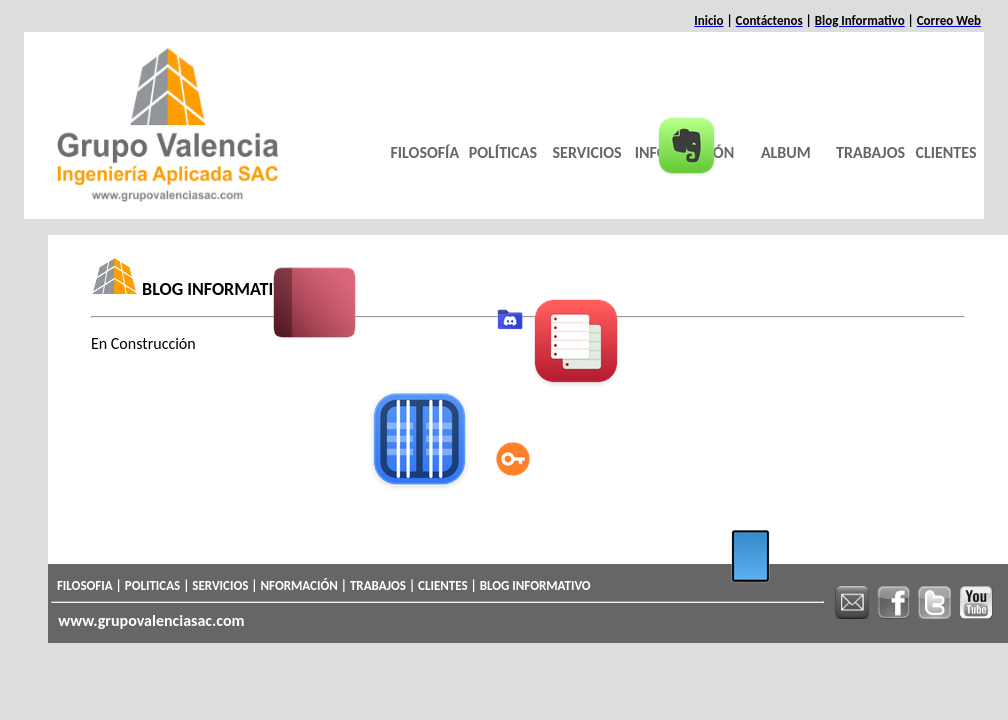 This screenshot has width=1008, height=720. I want to click on folder for discord-related files, so click(510, 320).